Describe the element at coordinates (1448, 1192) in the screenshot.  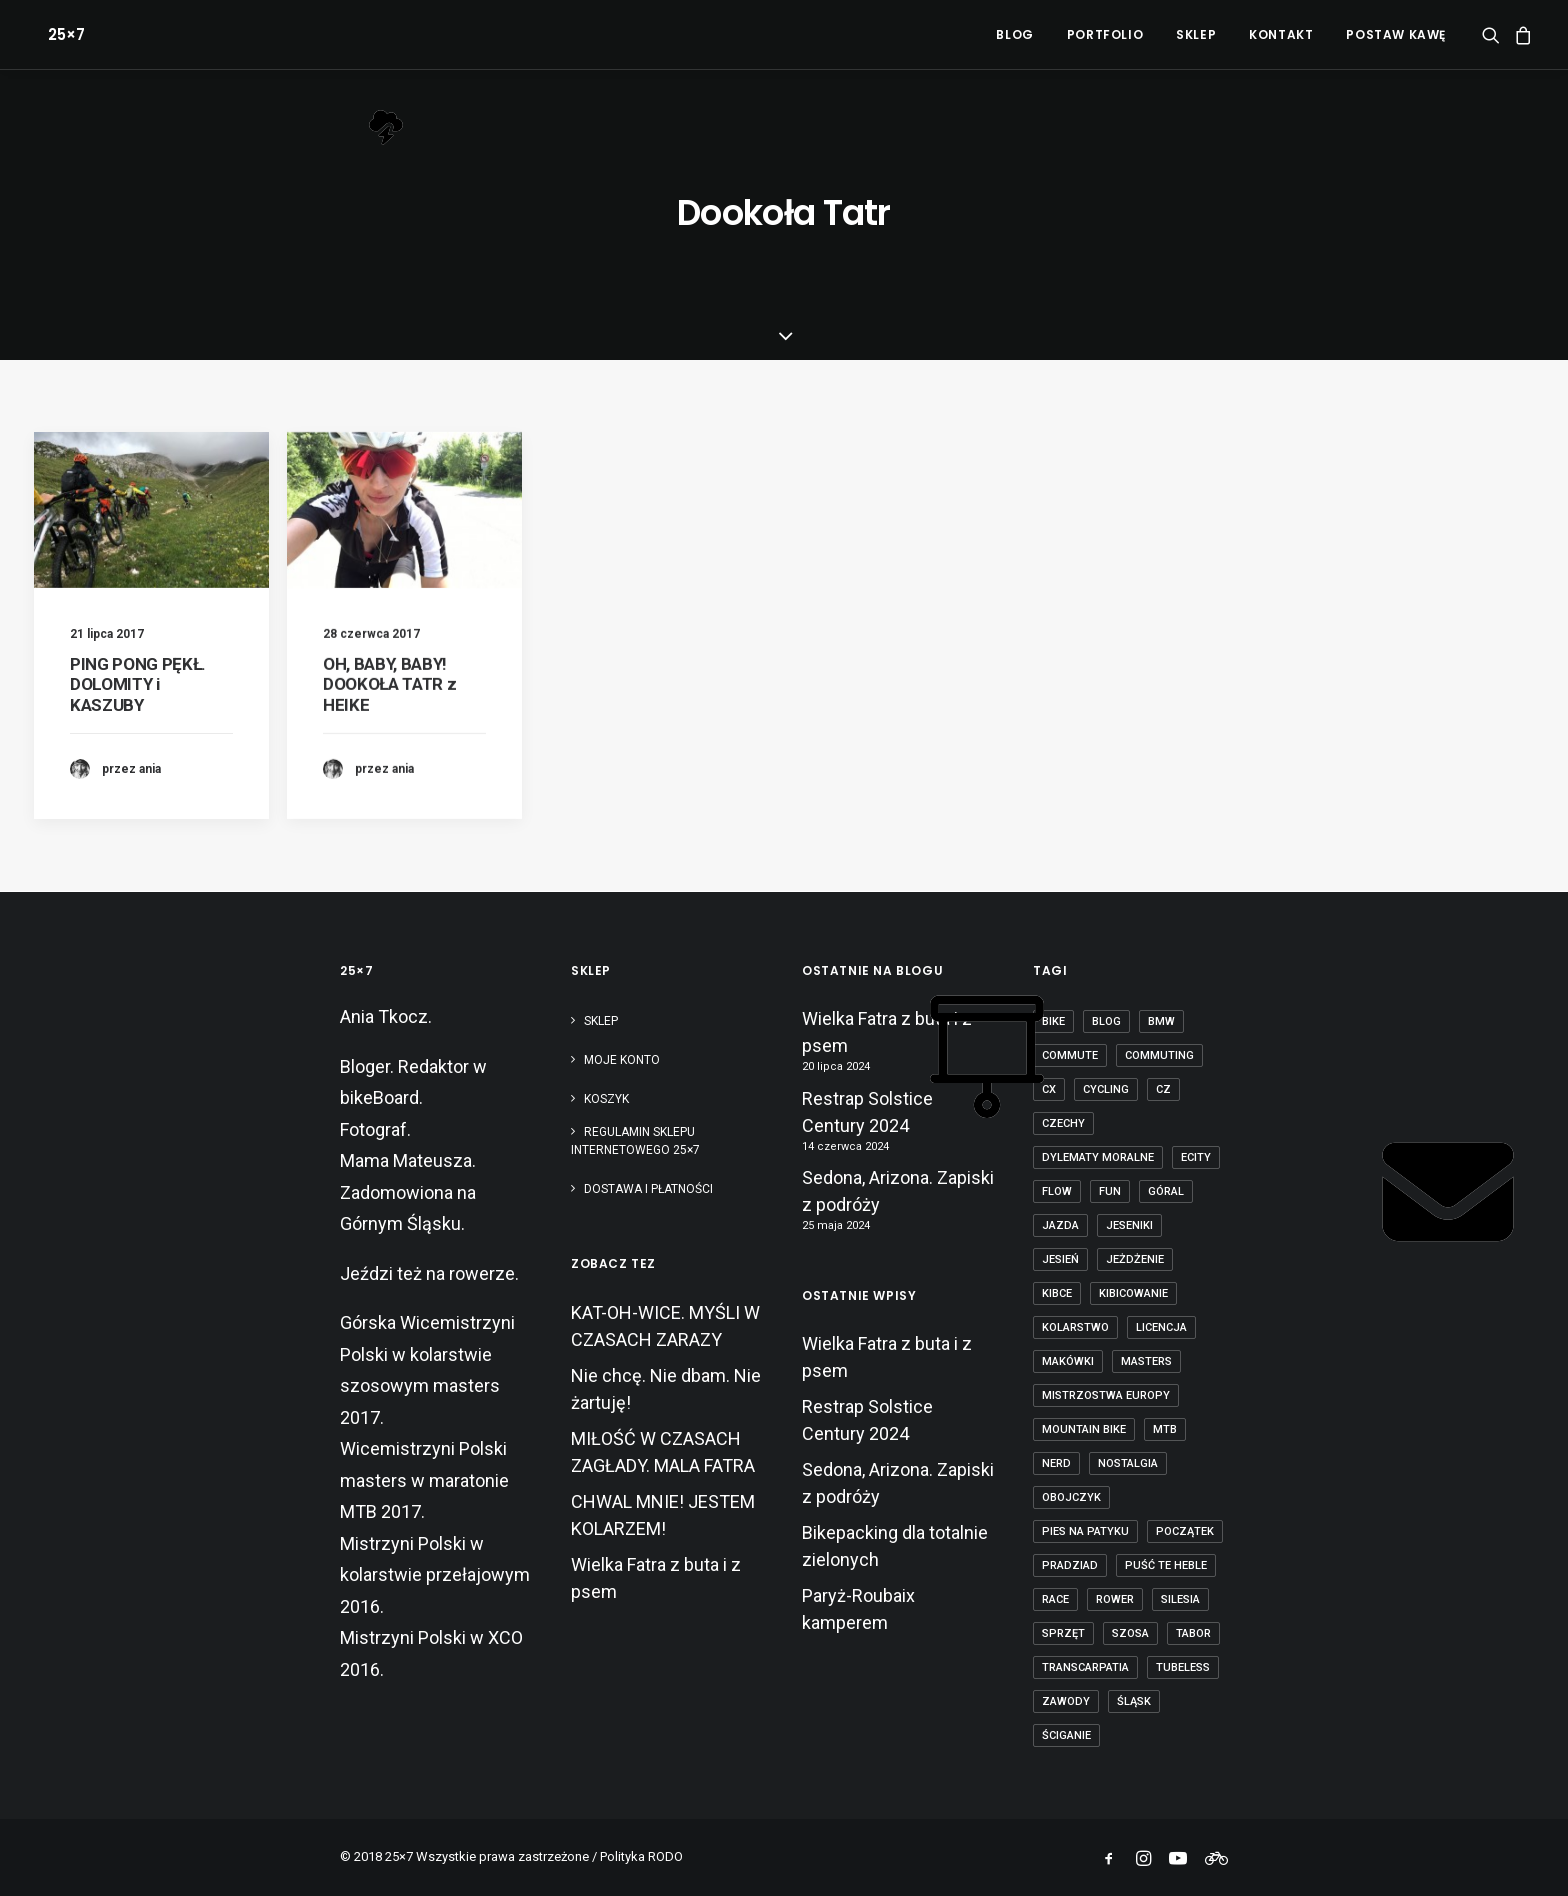
I see `open your inbox` at that location.